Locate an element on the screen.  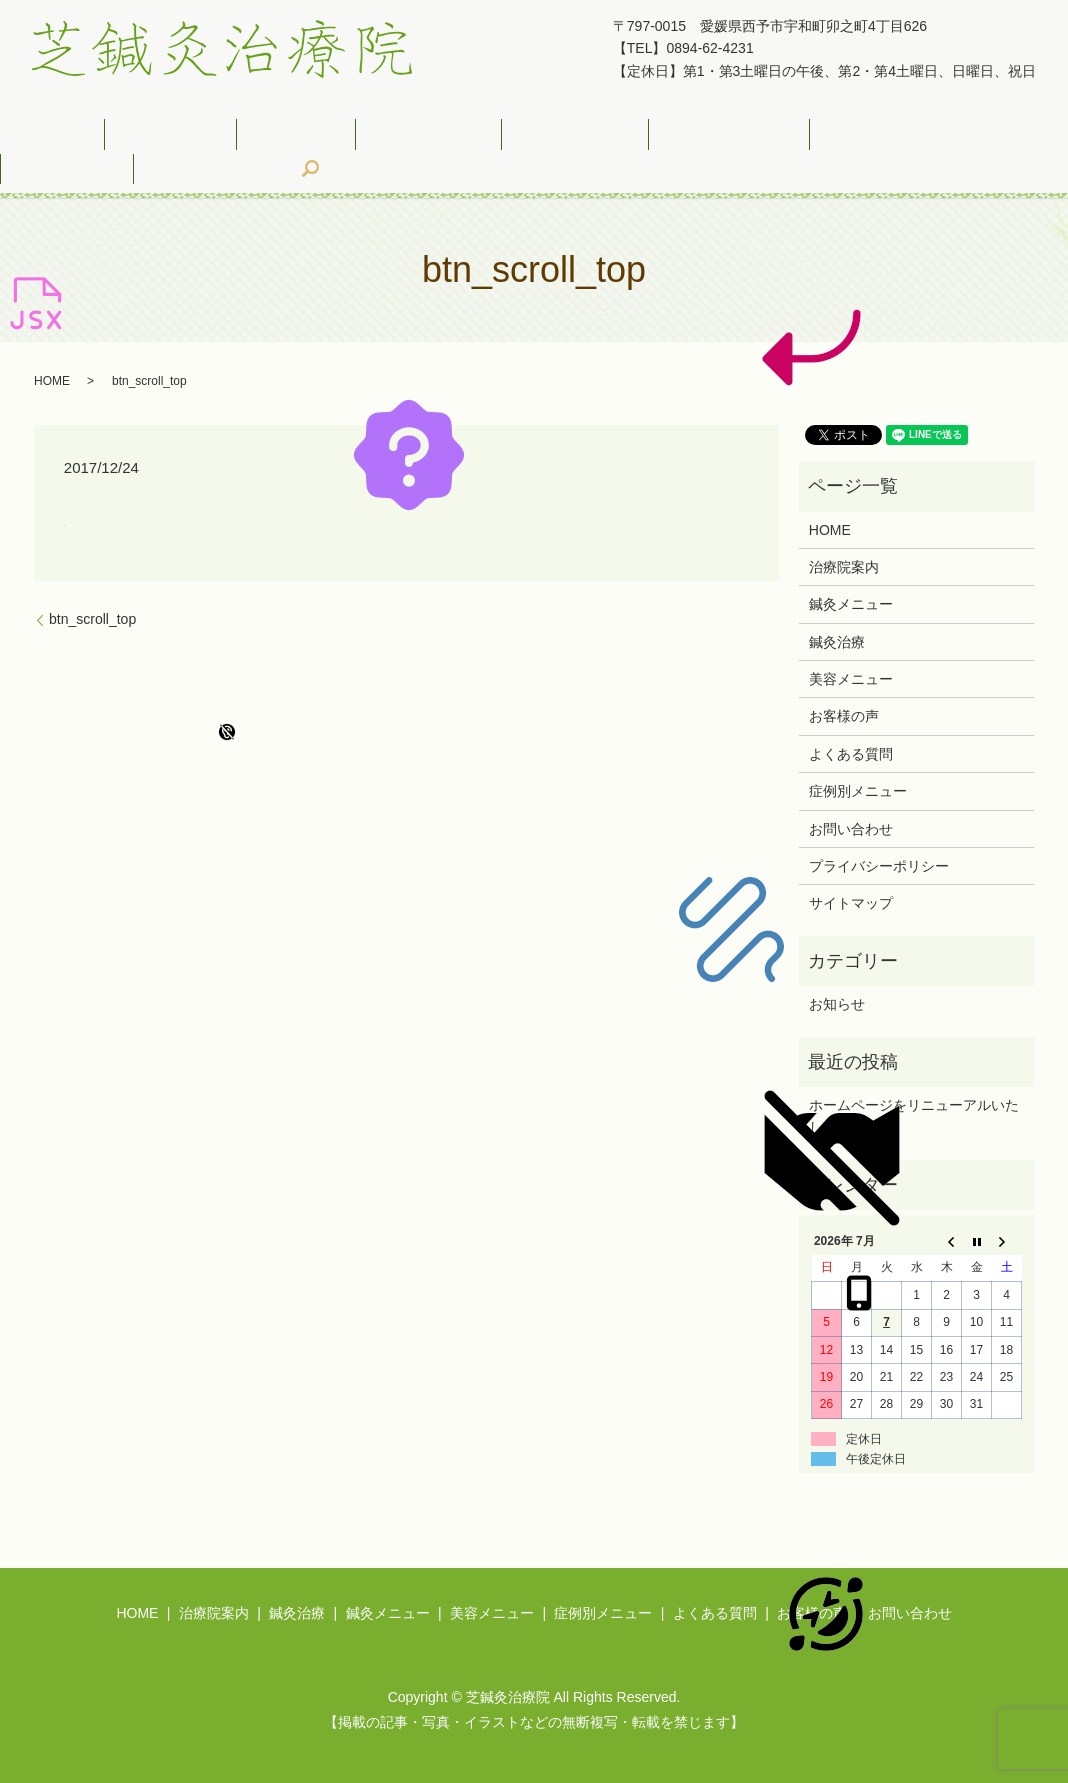
access help or FAQ section is located at coordinates (409, 455).